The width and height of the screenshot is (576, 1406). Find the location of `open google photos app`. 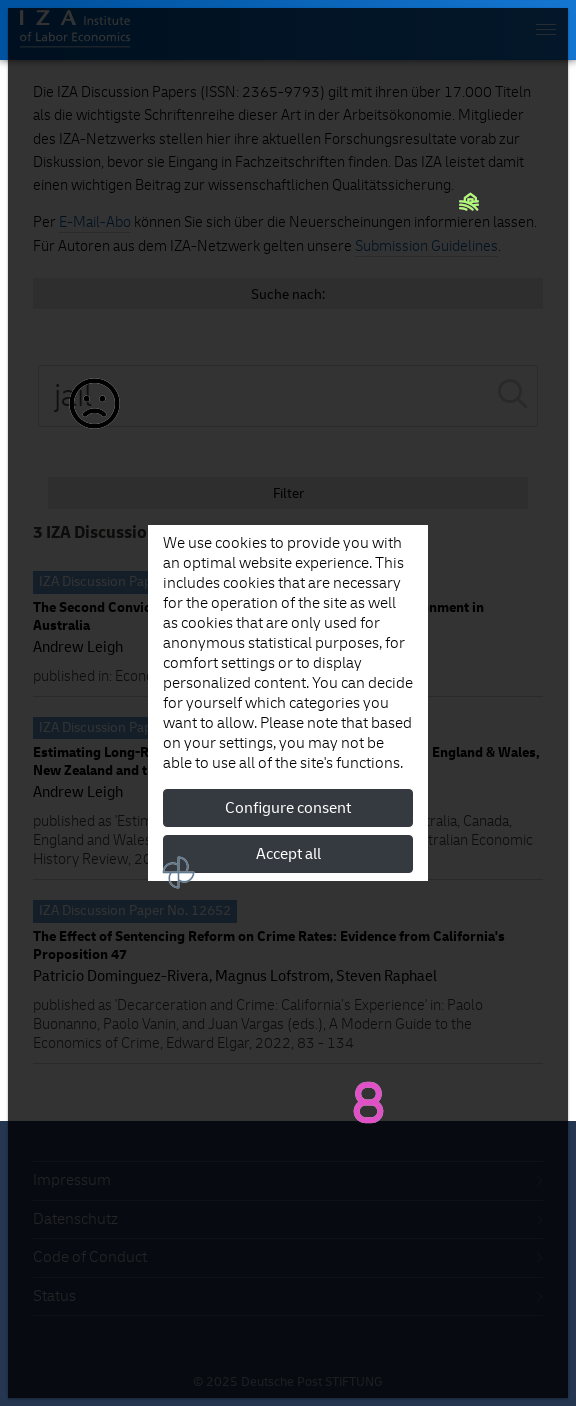

open google photos app is located at coordinates (178, 872).